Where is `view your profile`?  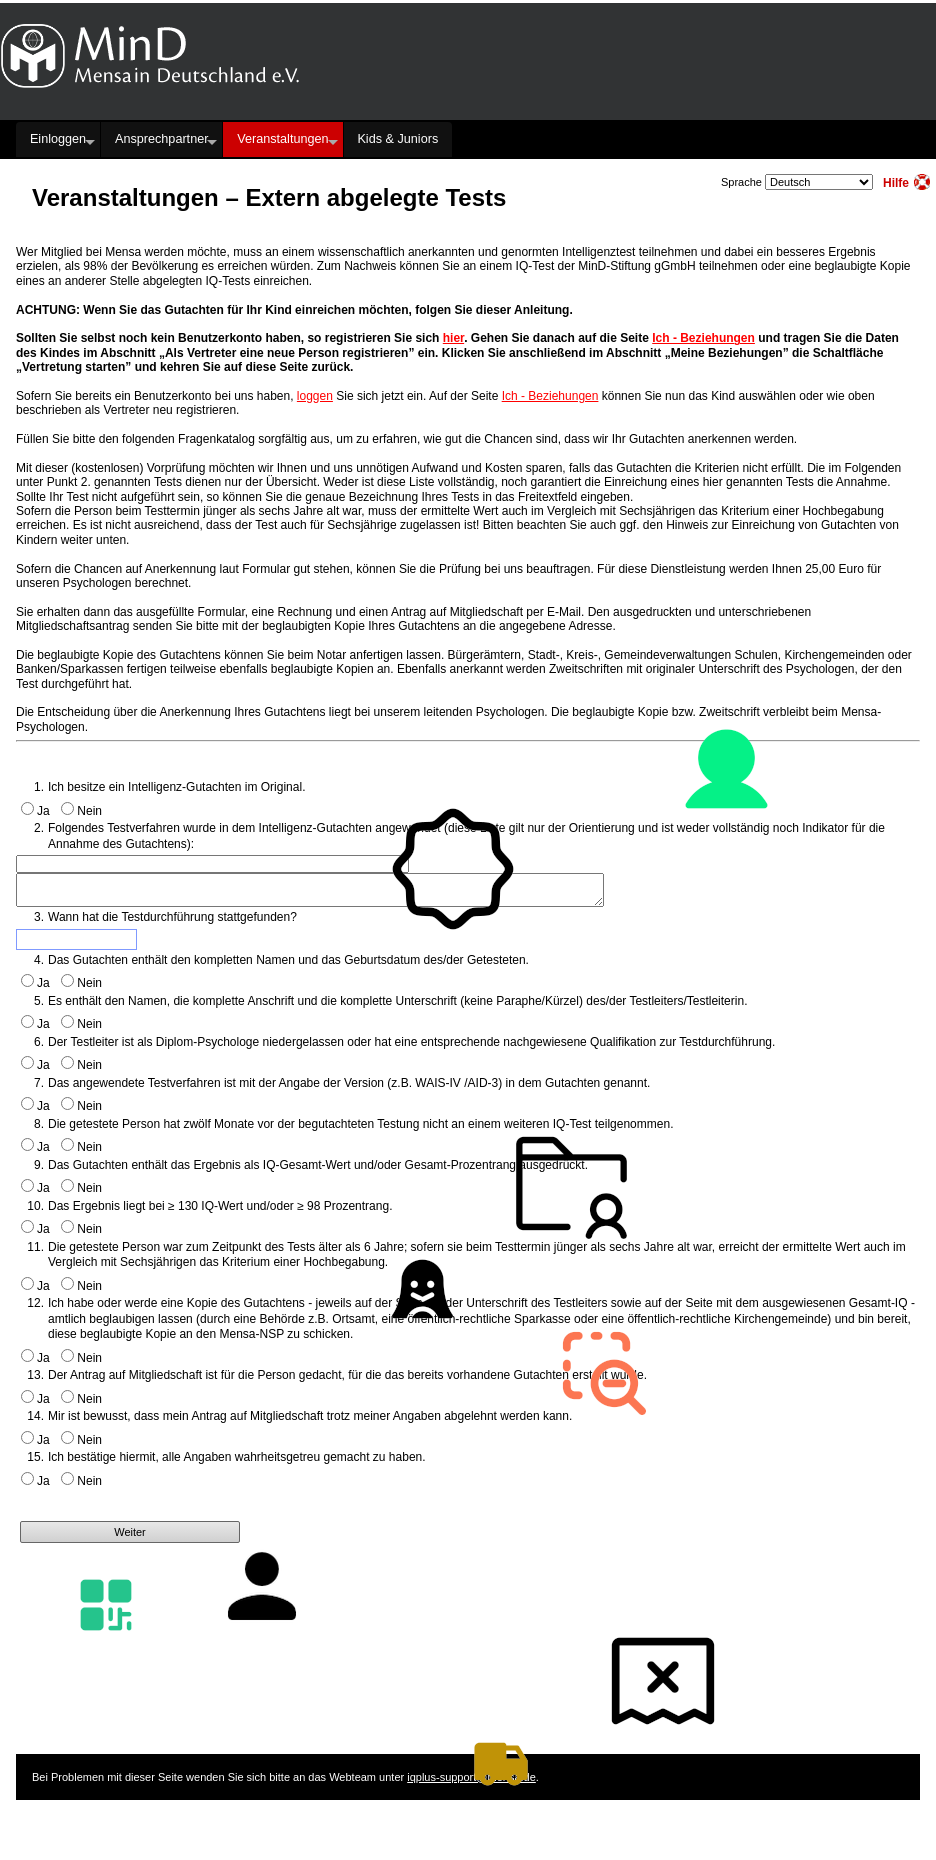 view your profile is located at coordinates (726, 770).